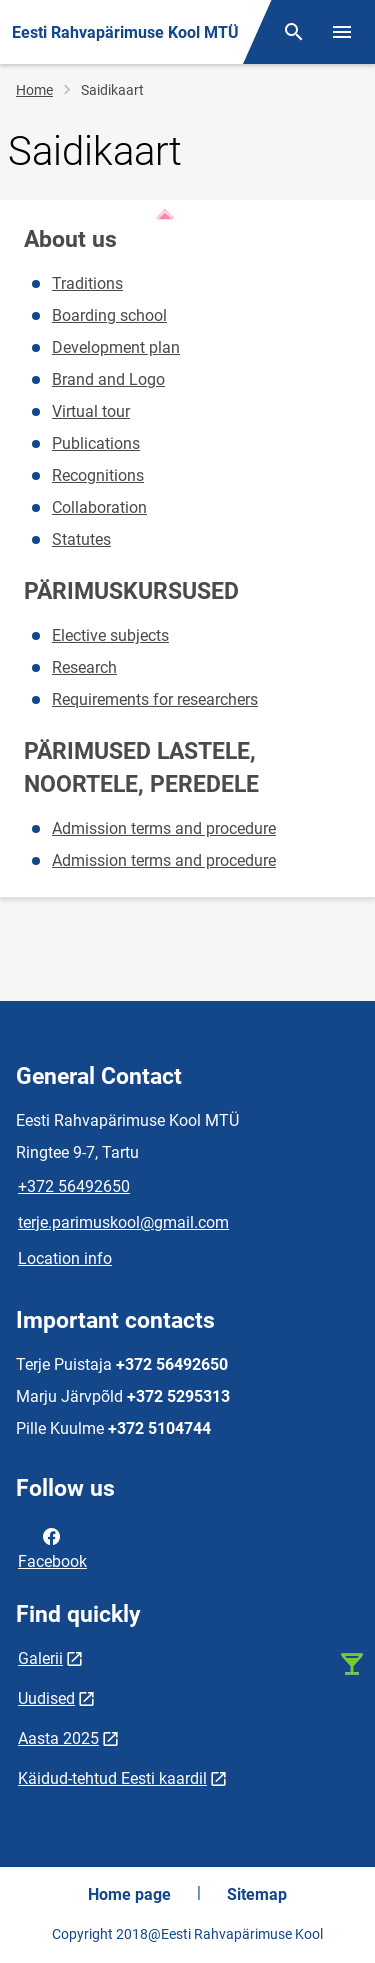 The image size is (375, 1963). What do you see at coordinates (352, 1664) in the screenshot?
I see `view cocktail or drink menu` at bounding box center [352, 1664].